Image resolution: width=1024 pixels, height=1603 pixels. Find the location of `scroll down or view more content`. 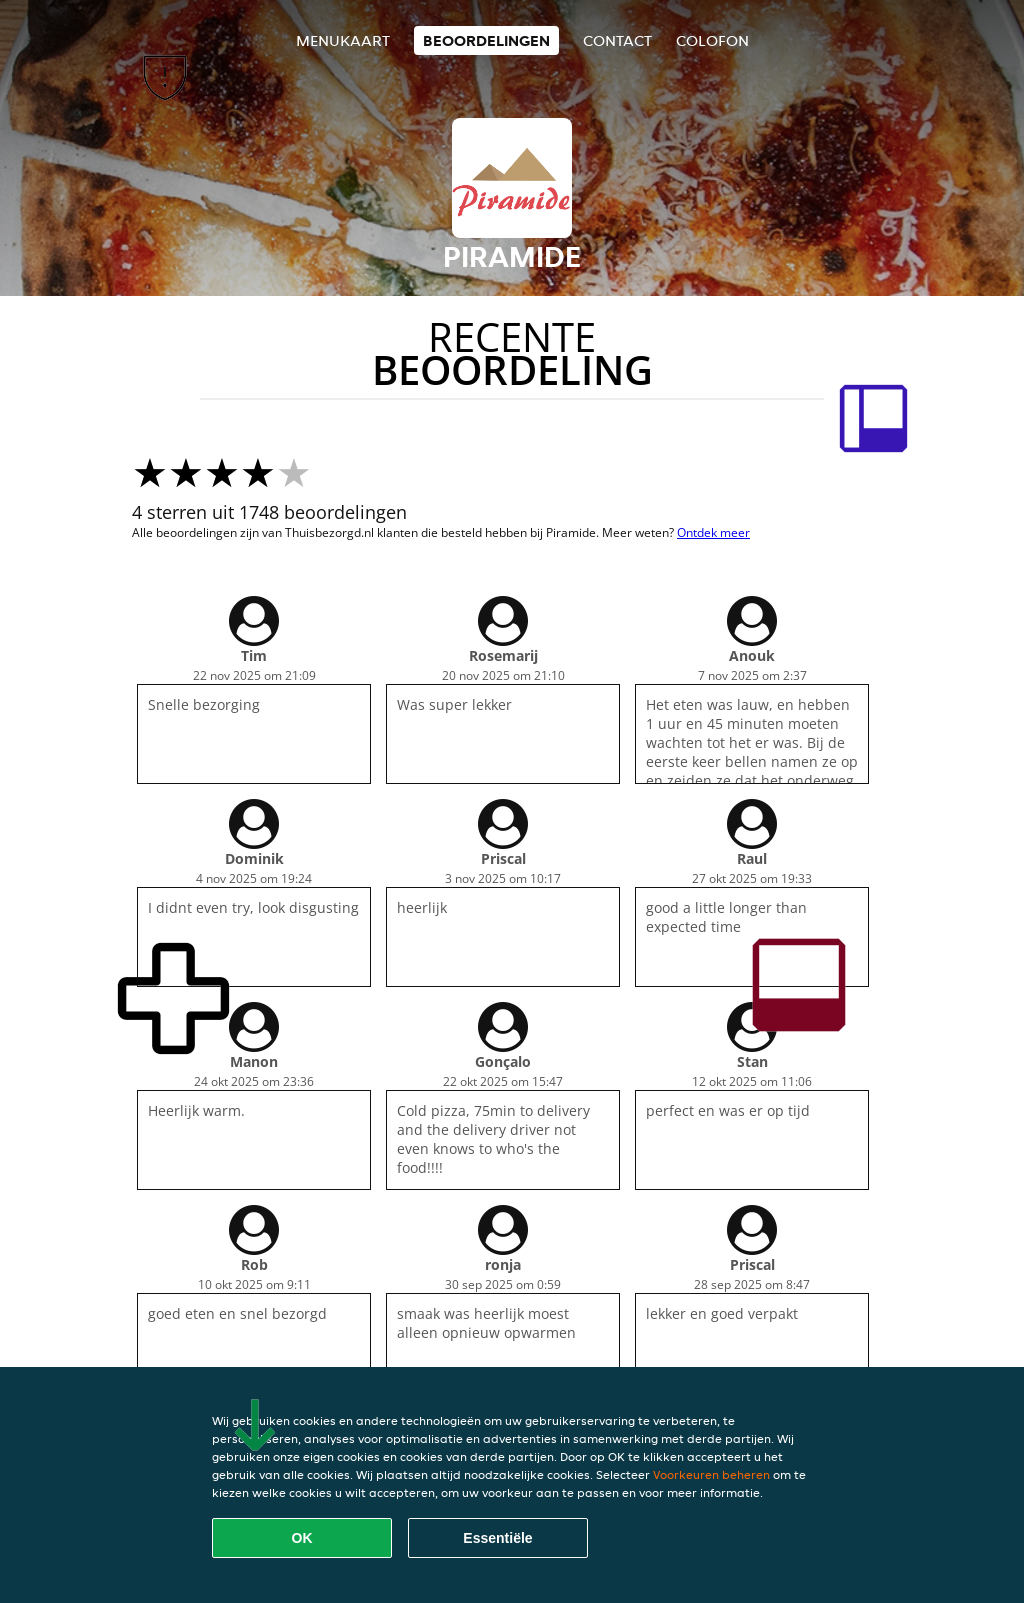

scroll down or view more content is located at coordinates (256, 1428).